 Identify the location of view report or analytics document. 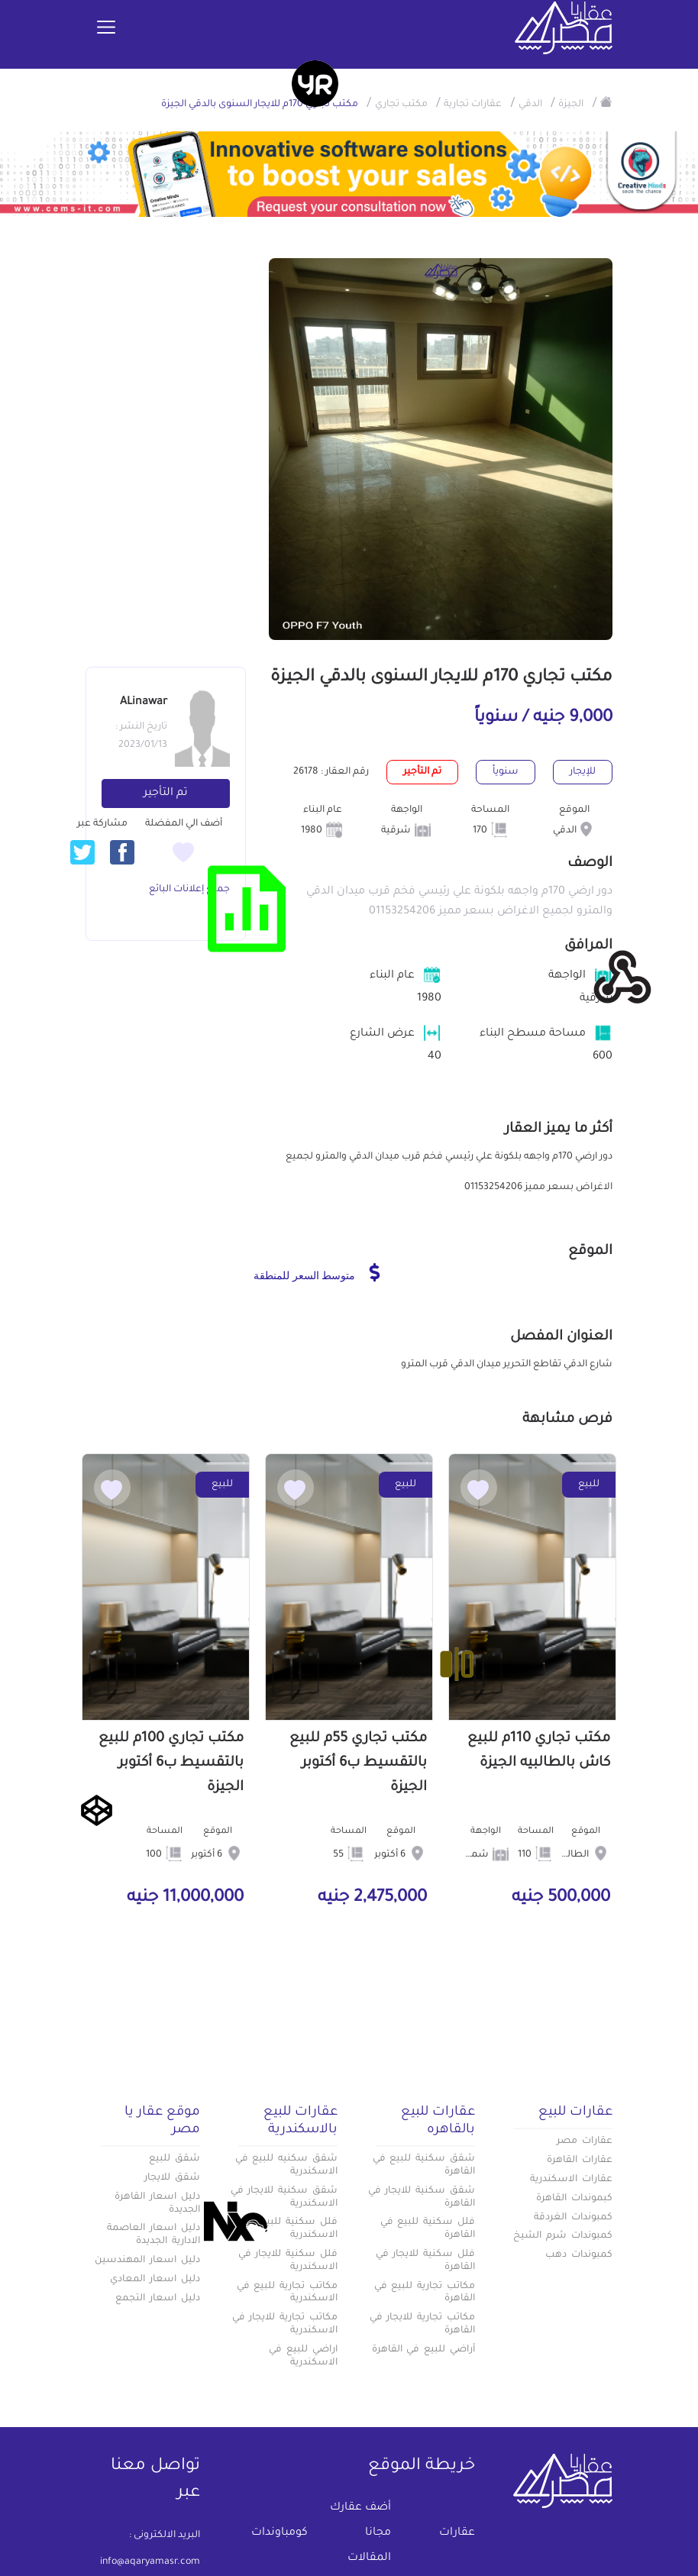
(247, 909).